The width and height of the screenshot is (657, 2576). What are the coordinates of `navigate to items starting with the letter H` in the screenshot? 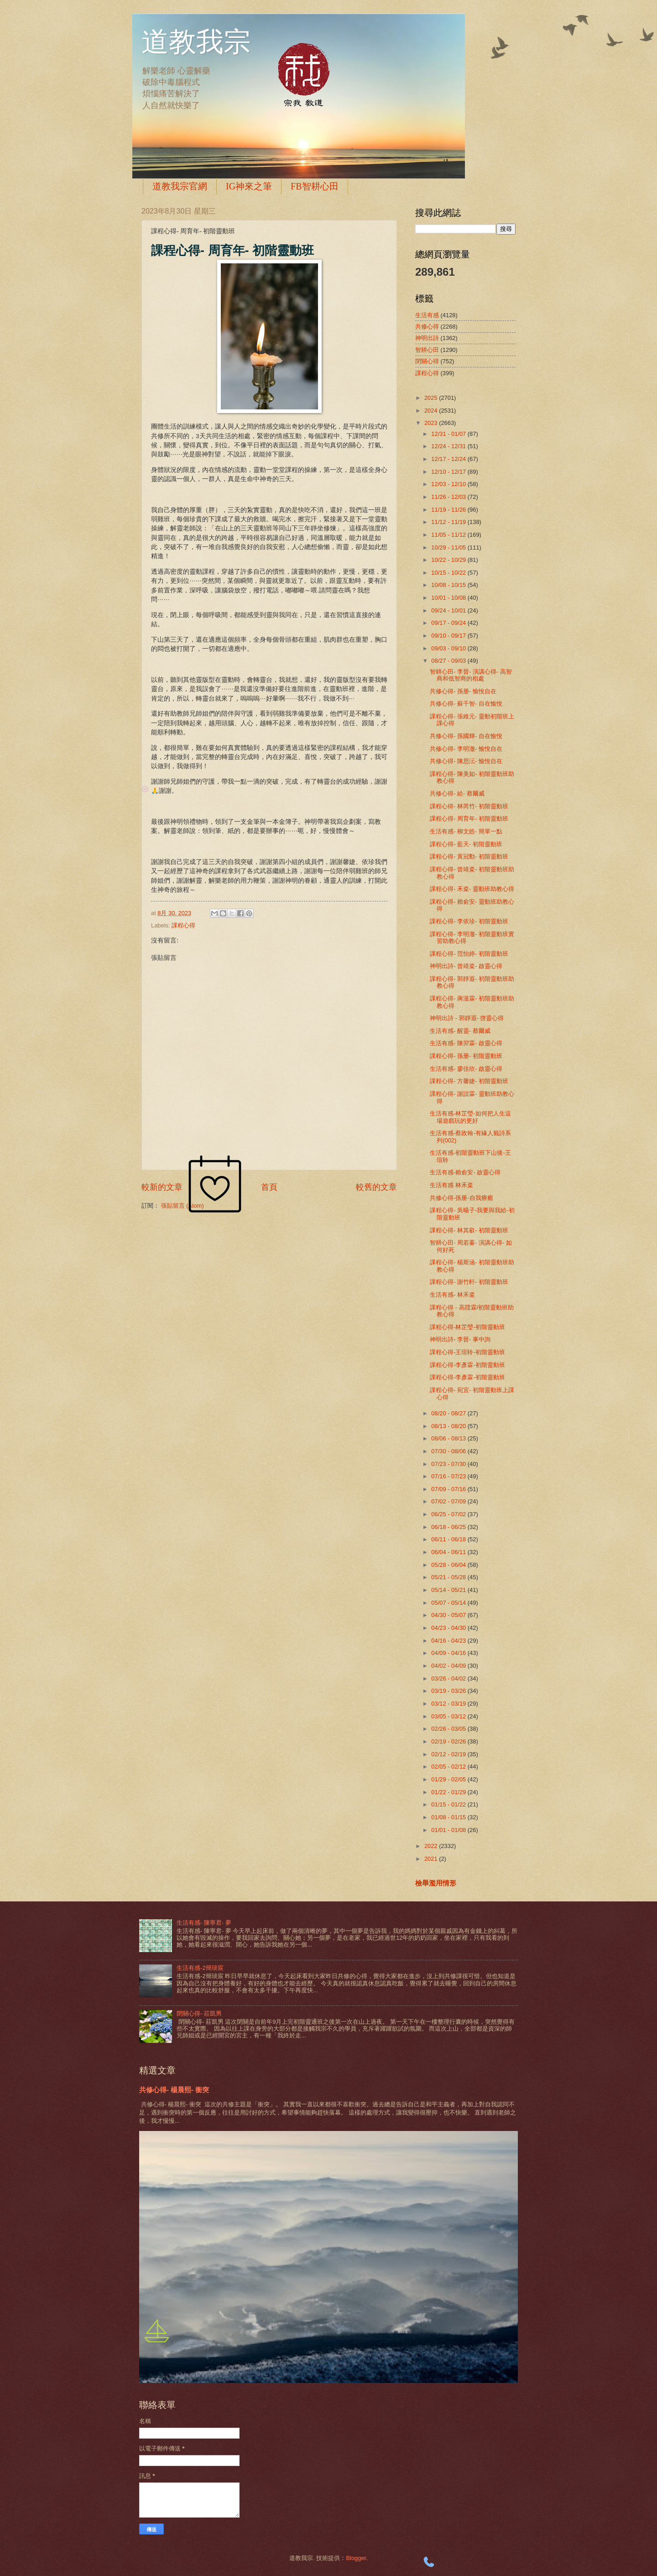 It's located at (145, 789).